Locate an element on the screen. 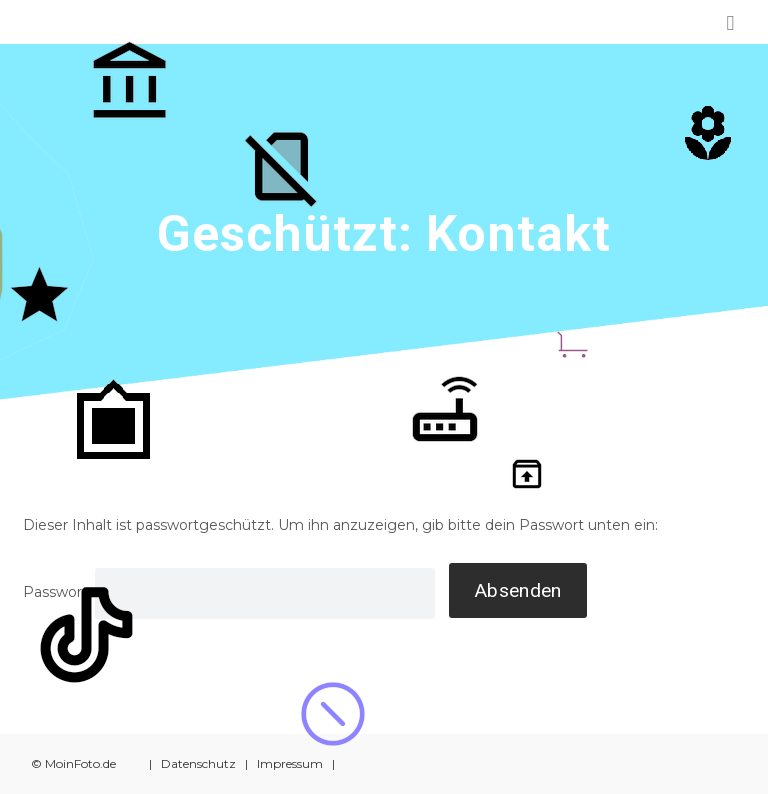 This screenshot has height=794, width=768. access banking or financial services is located at coordinates (131, 83).